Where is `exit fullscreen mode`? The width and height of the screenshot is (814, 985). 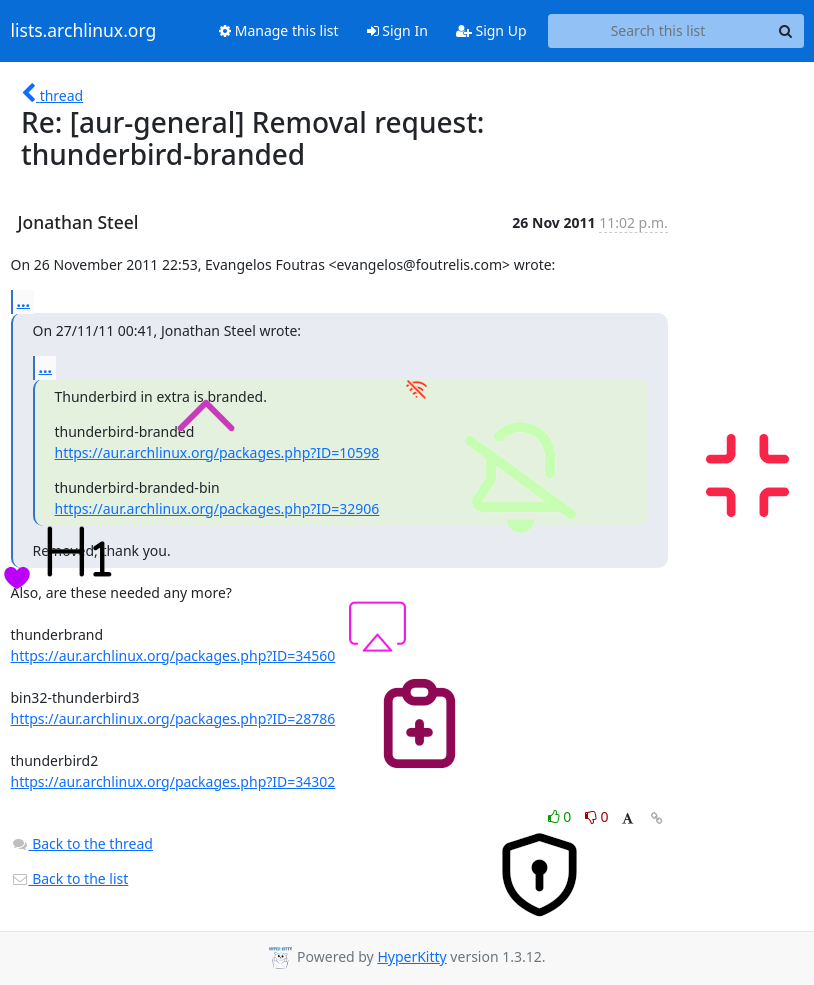 exit fullscreen mode is located at coordinates (747, 475).